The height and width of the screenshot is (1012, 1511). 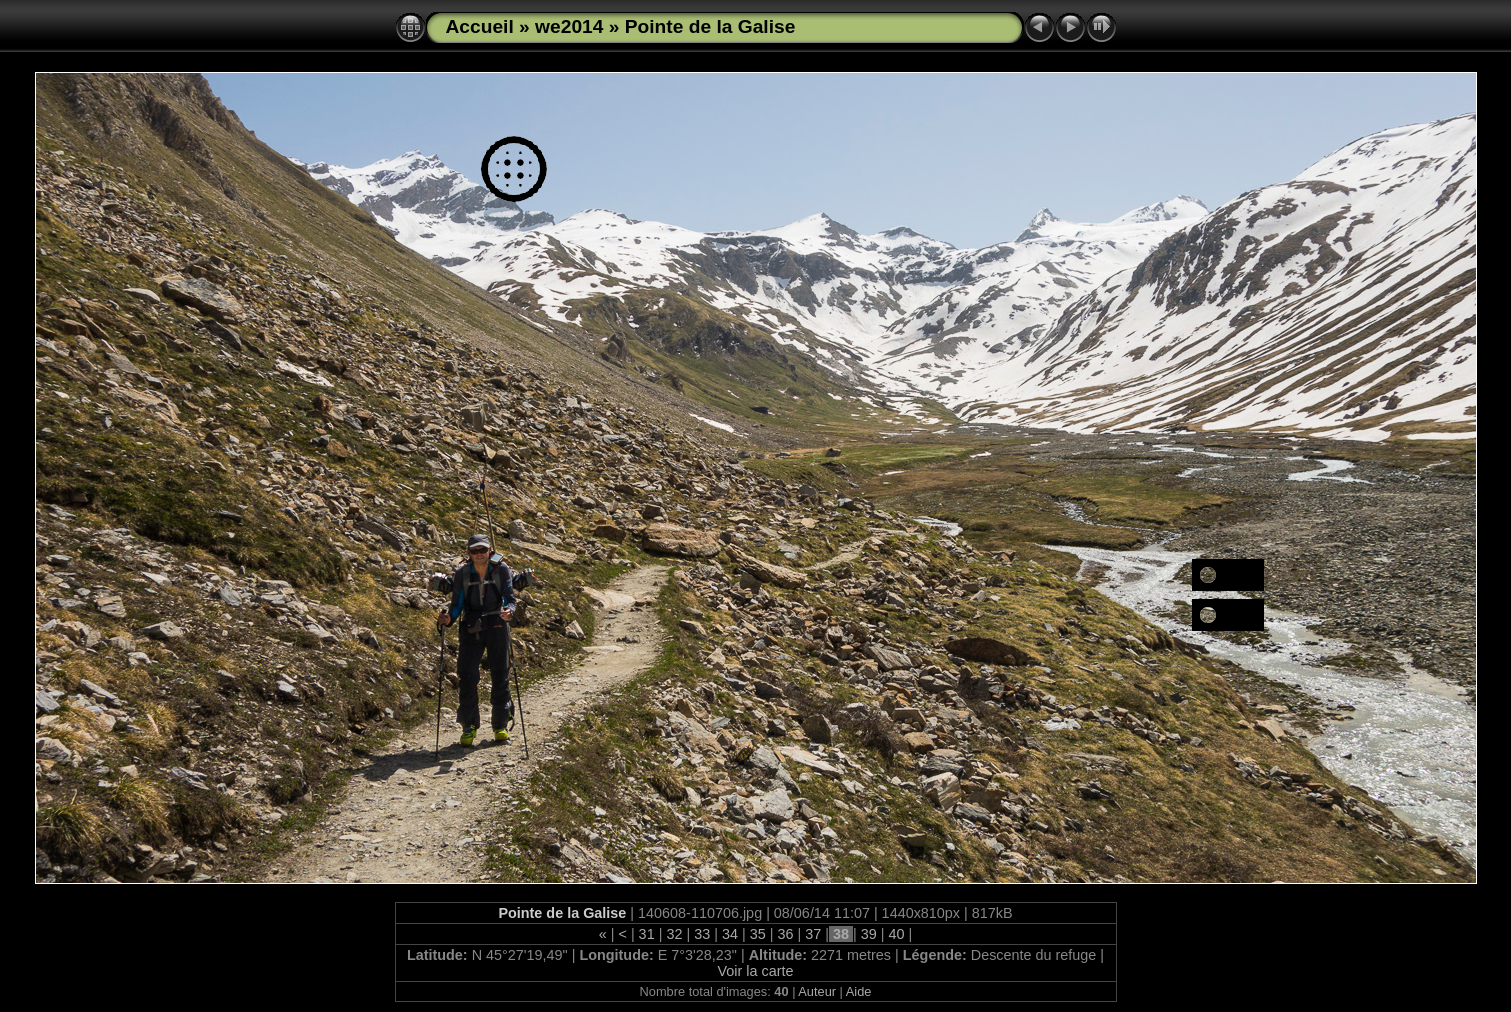 I want to click on access server or DNS settings, so click(x=1228, y=595).